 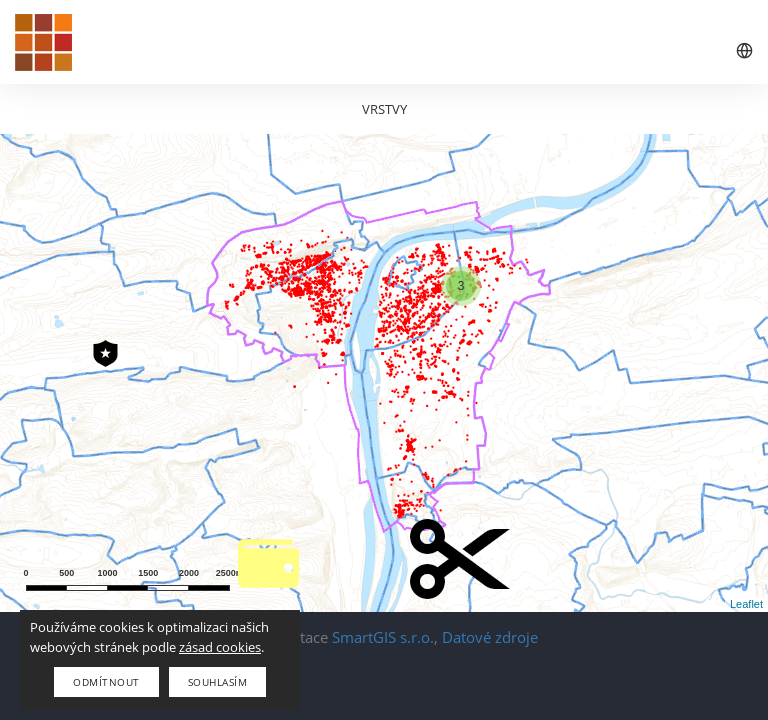 I want to click on cut selected content to clipboard, so click(x=460, y=559).